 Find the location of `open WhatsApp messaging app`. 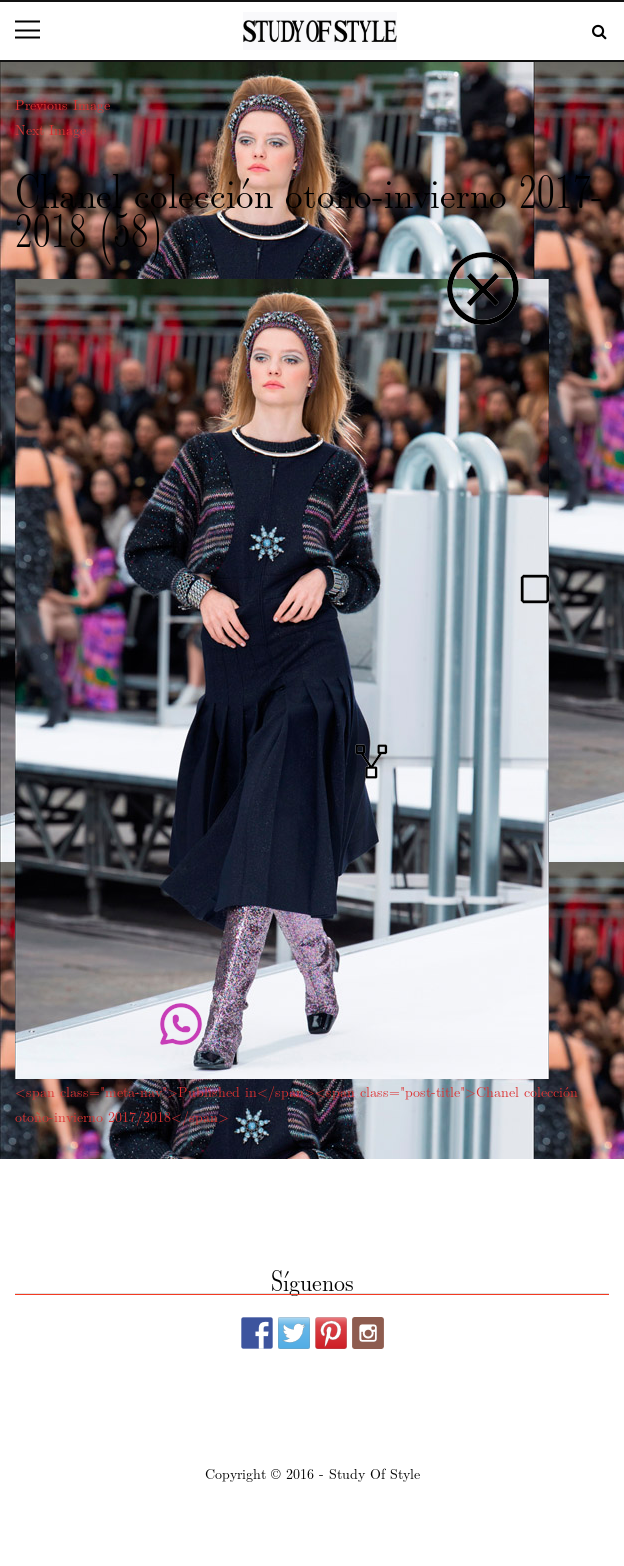

open WhatsApp messaging app is located at coordinates (181, 1024).